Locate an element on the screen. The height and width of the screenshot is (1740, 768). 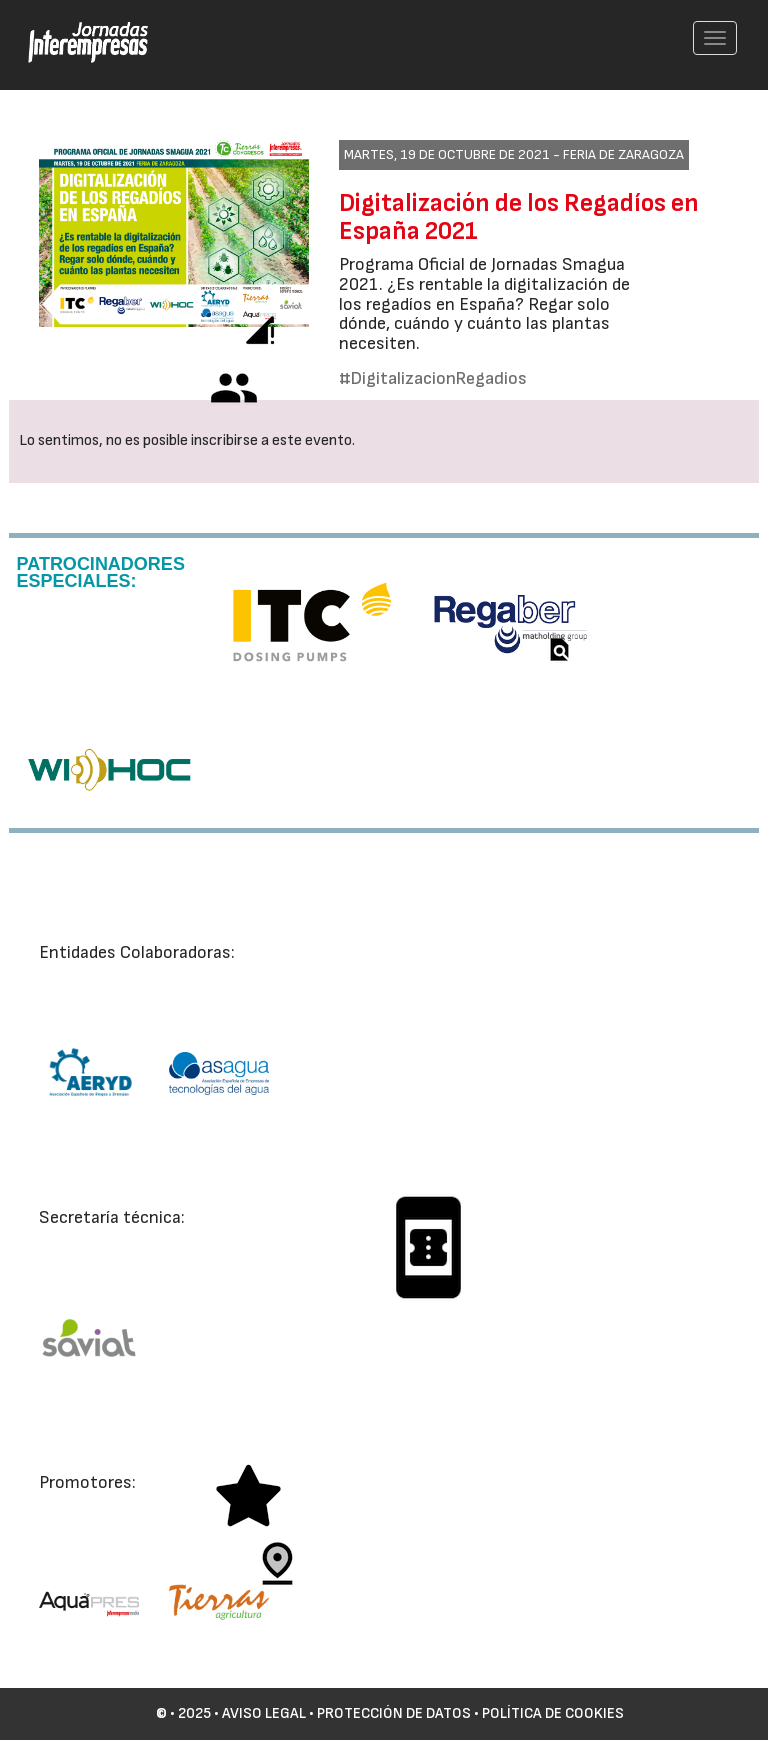
view contacts or people list is located at coordinates (234, 388).